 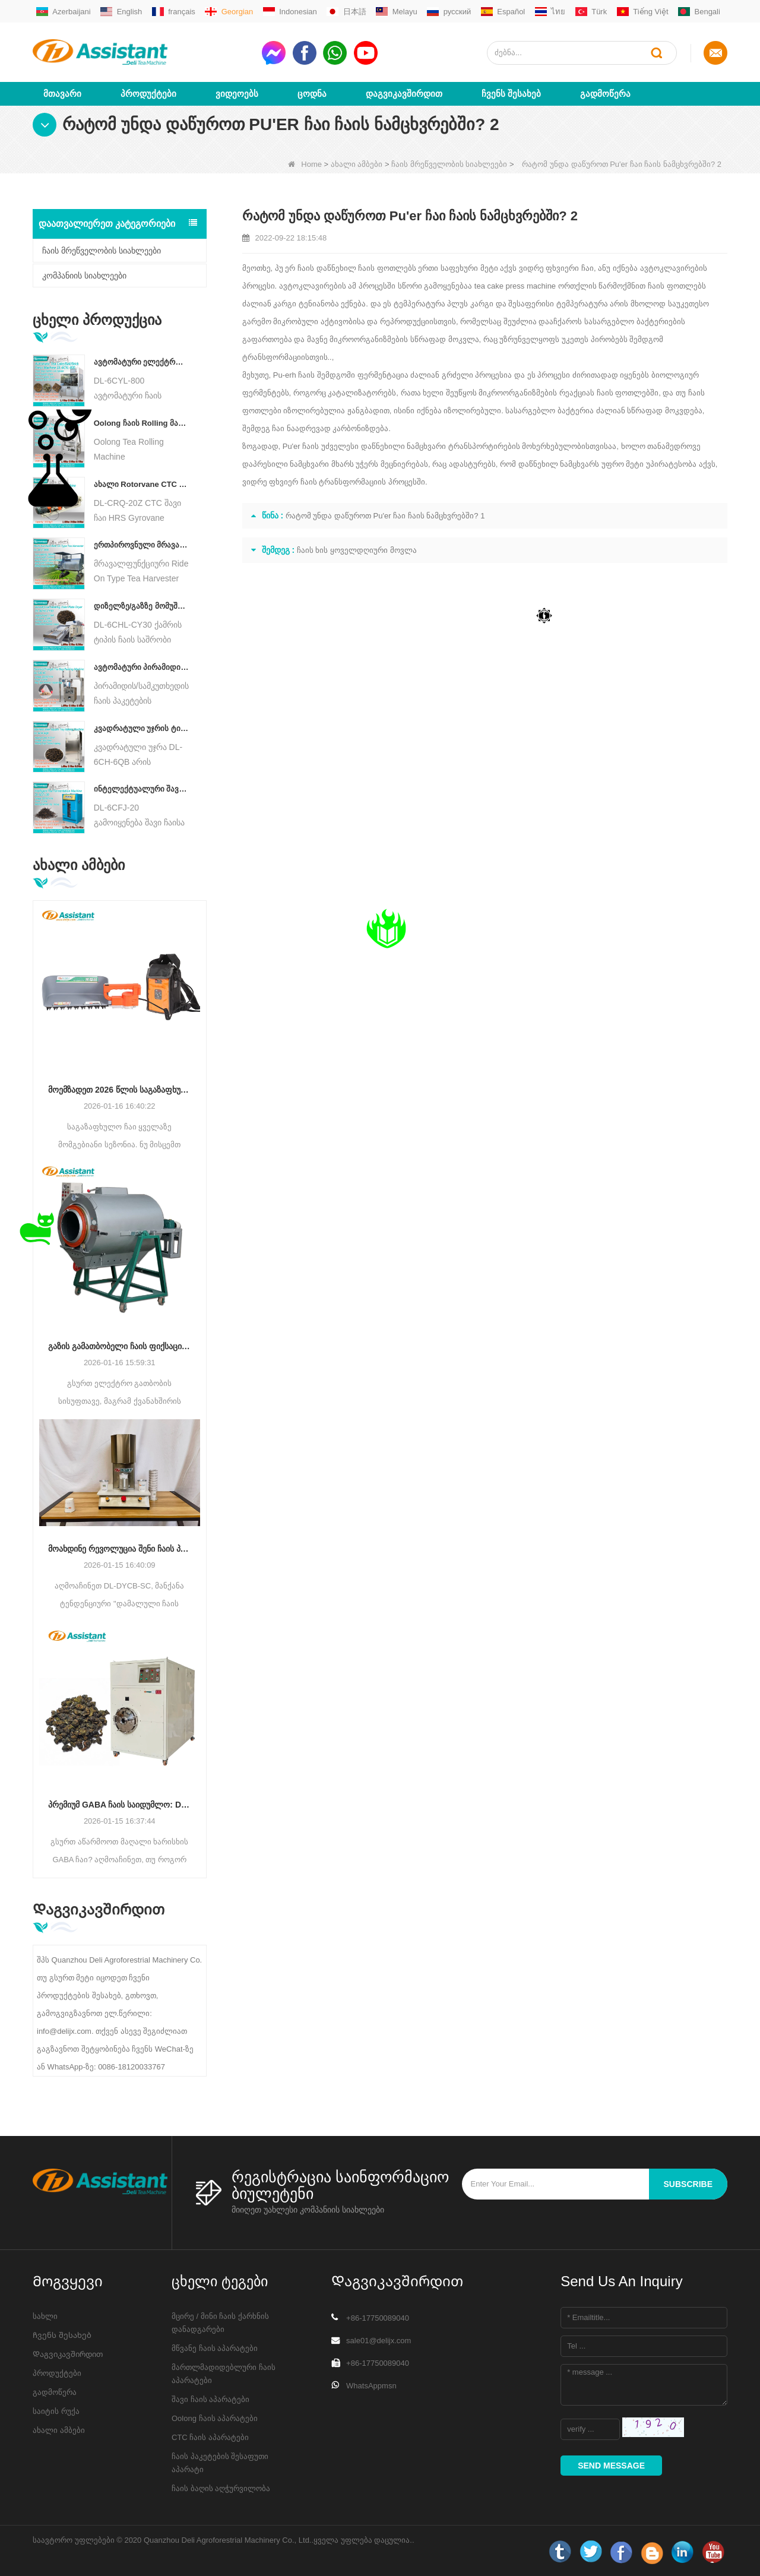 What do you see at coordinates (37, 1228) in the screenshot?
I see `select cat as your avatar or character` at bounding box center [37, 1228].